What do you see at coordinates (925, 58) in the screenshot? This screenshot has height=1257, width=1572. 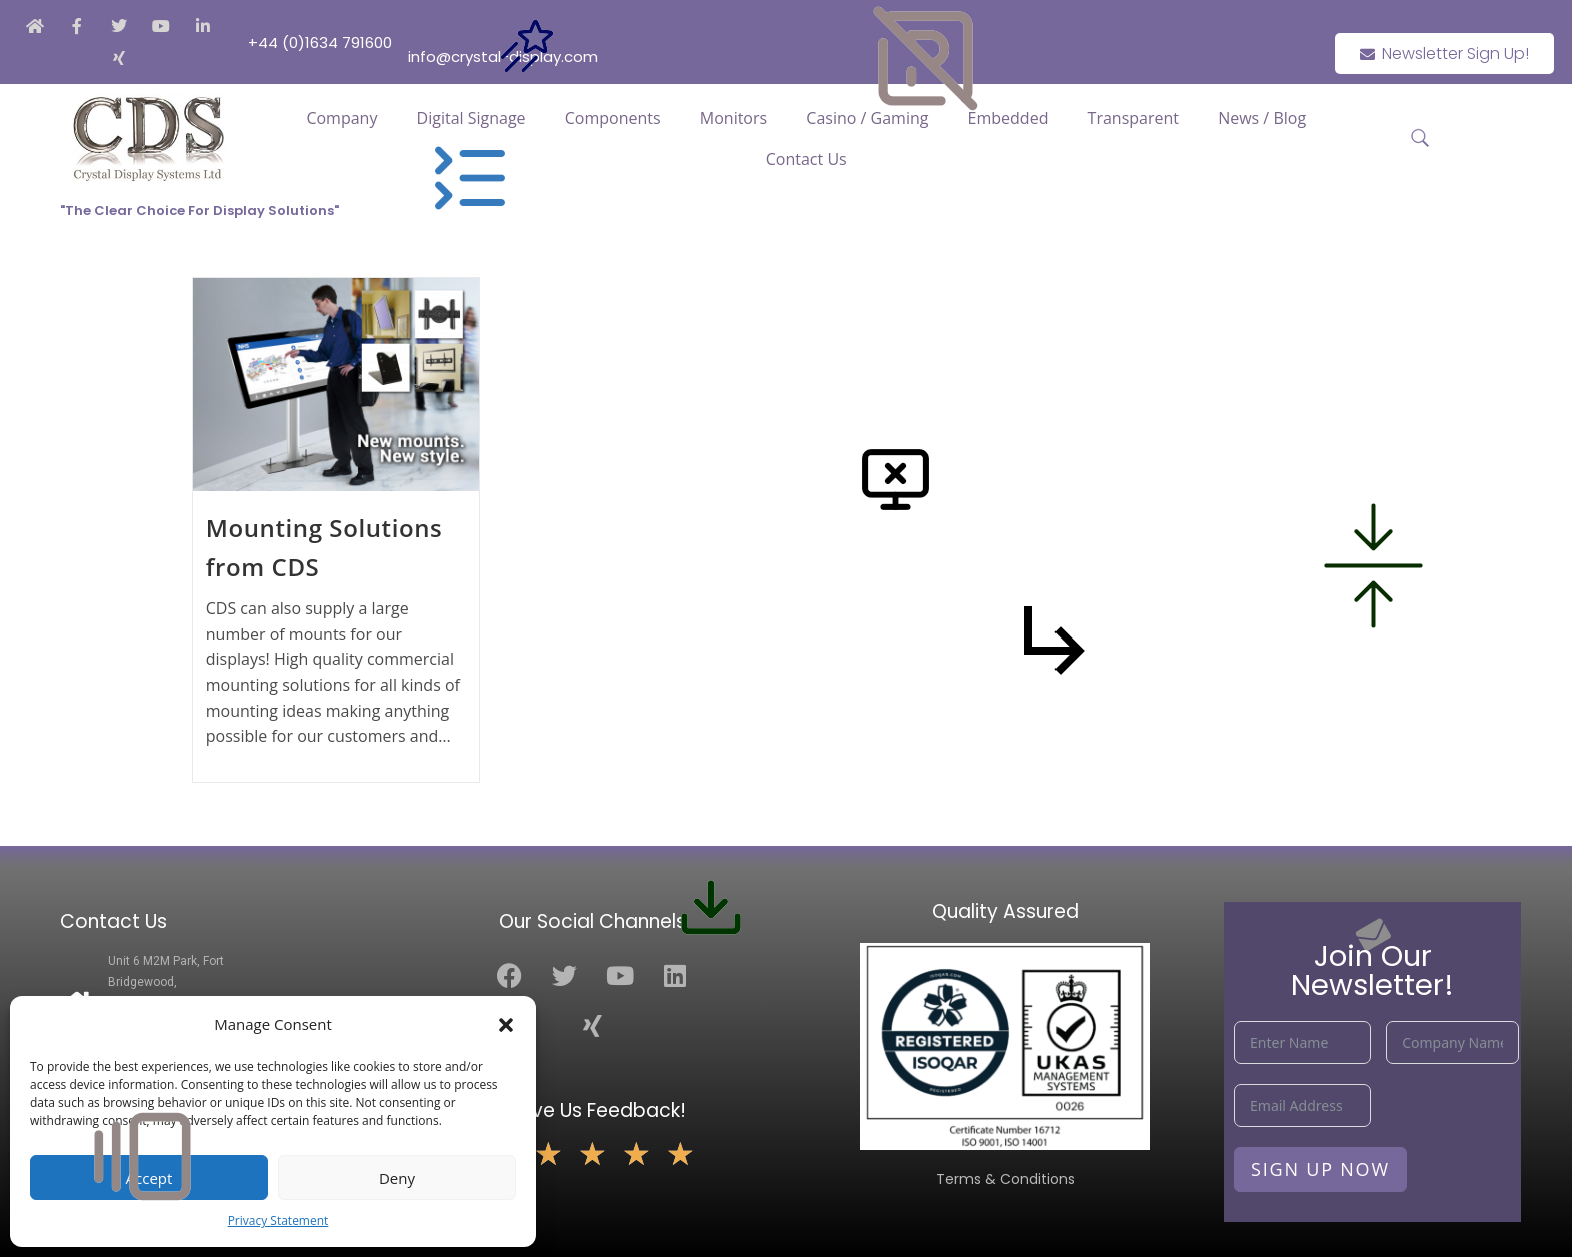 I see `no parking available` at bounding box center [925, 58].